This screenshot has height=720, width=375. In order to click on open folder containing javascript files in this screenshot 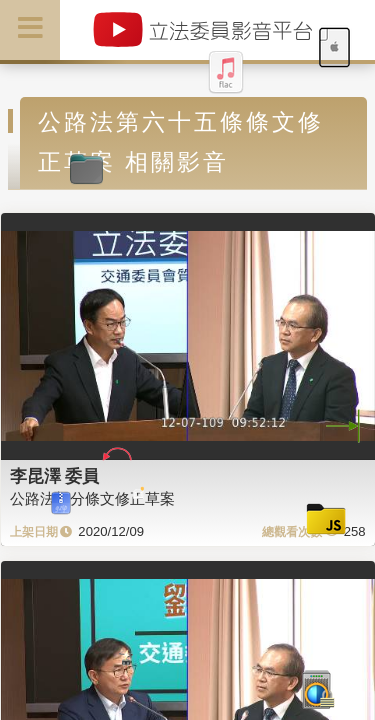, I will do `click(326, 520)`.